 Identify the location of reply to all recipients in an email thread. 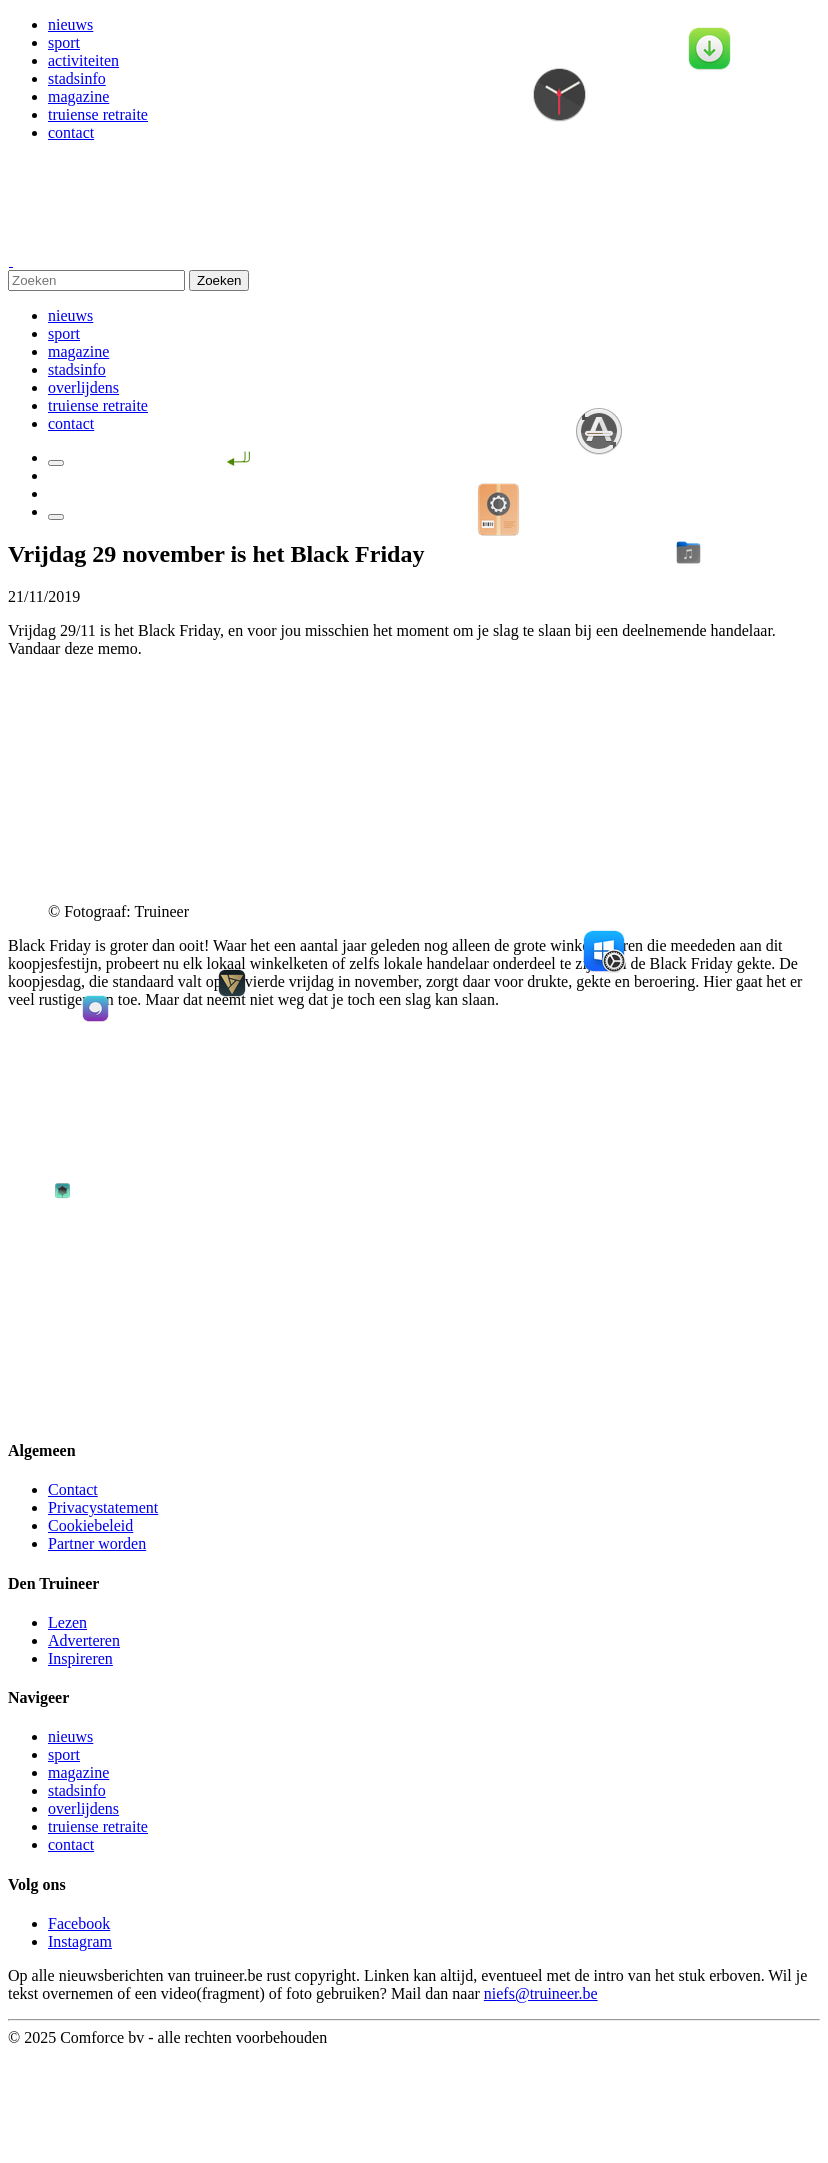
(238, 457).